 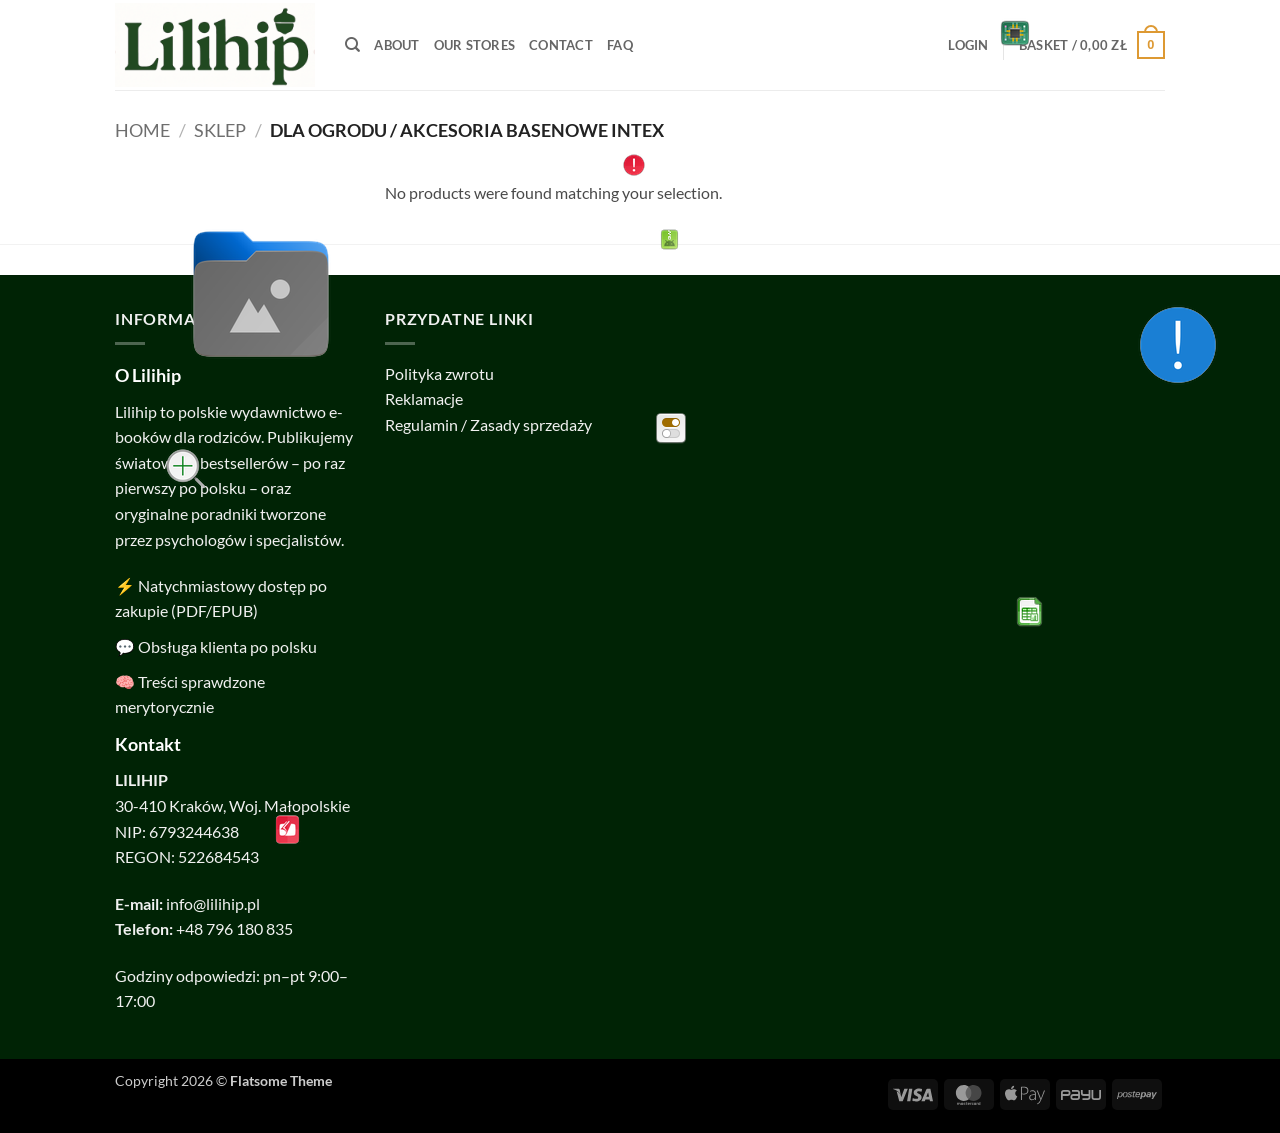 I want to click on open system settings or preferences, so click(x=671, y=428).